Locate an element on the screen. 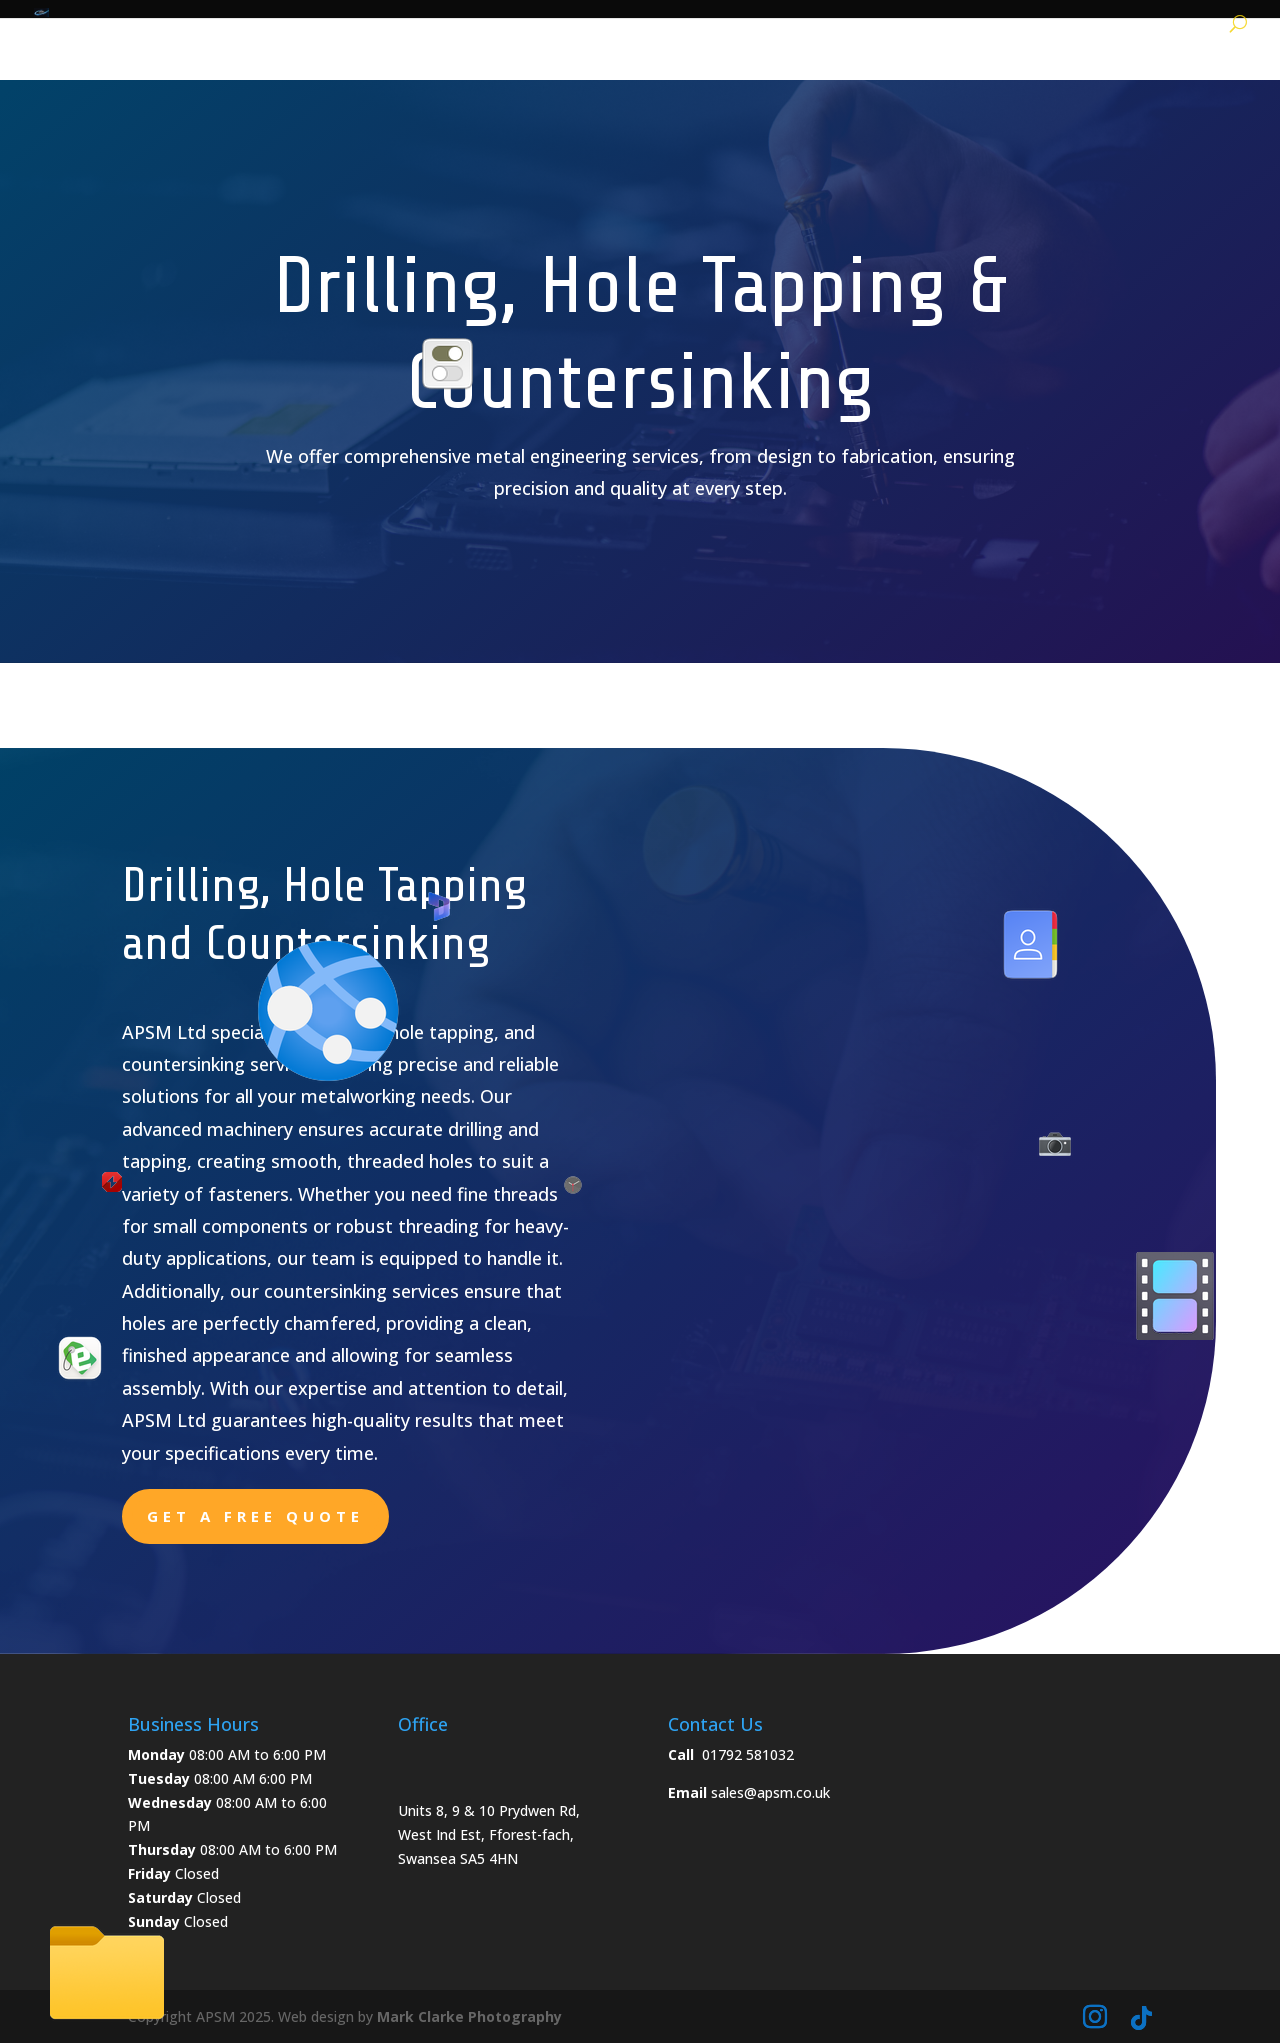 The image size is (1280, 2043). open Microsoft Dynamics app is located at coordinates (439, 906).